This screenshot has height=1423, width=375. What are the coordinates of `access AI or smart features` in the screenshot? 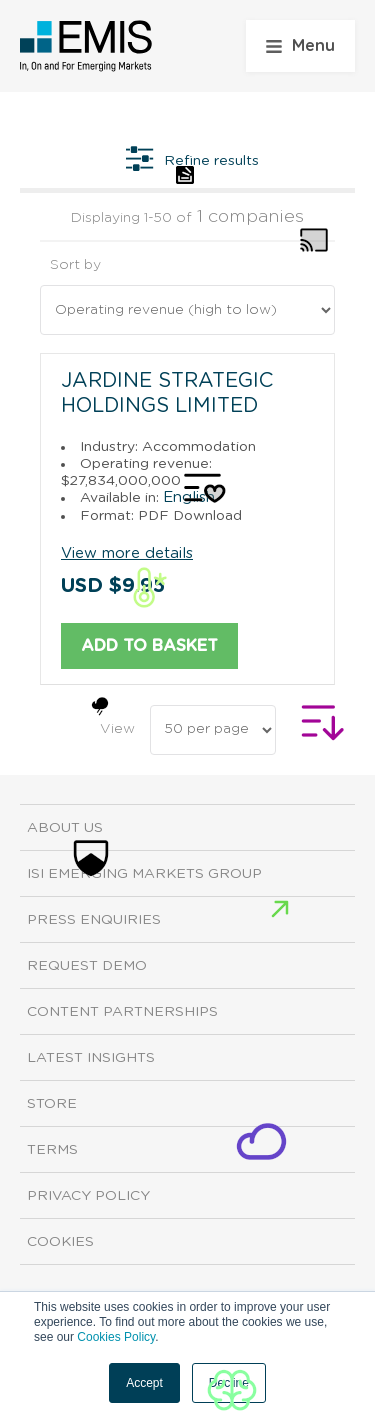 It's located at (232, 1391).